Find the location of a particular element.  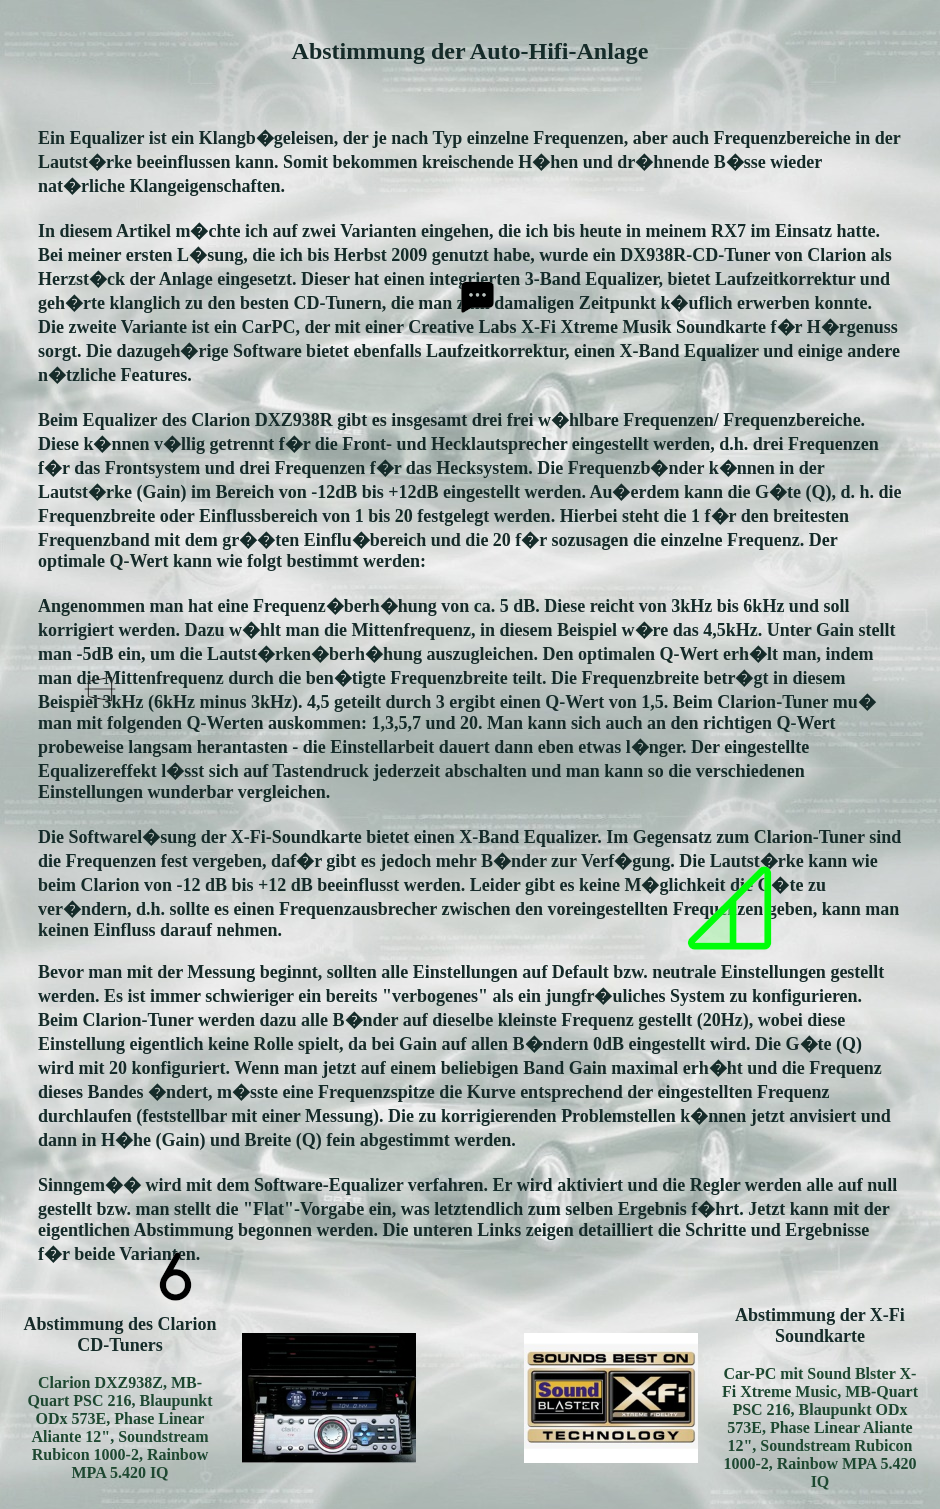

open messaging or chat is located at coordinates (477, 296).